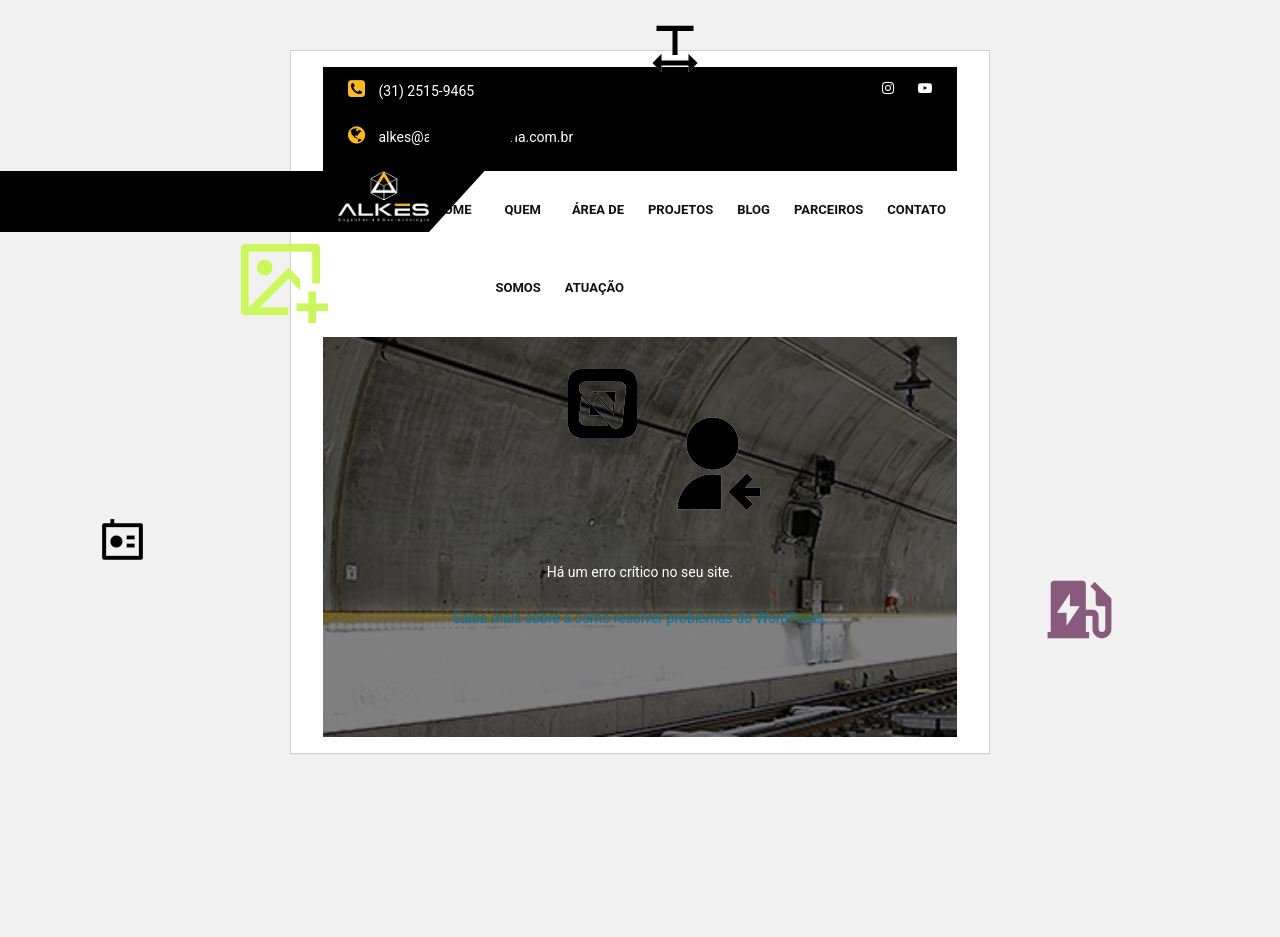  What do you see at coordinates (602, 403) in the screenshot?
I see `mock service worker (MSW) library logo` at bounding box center [602, 403].